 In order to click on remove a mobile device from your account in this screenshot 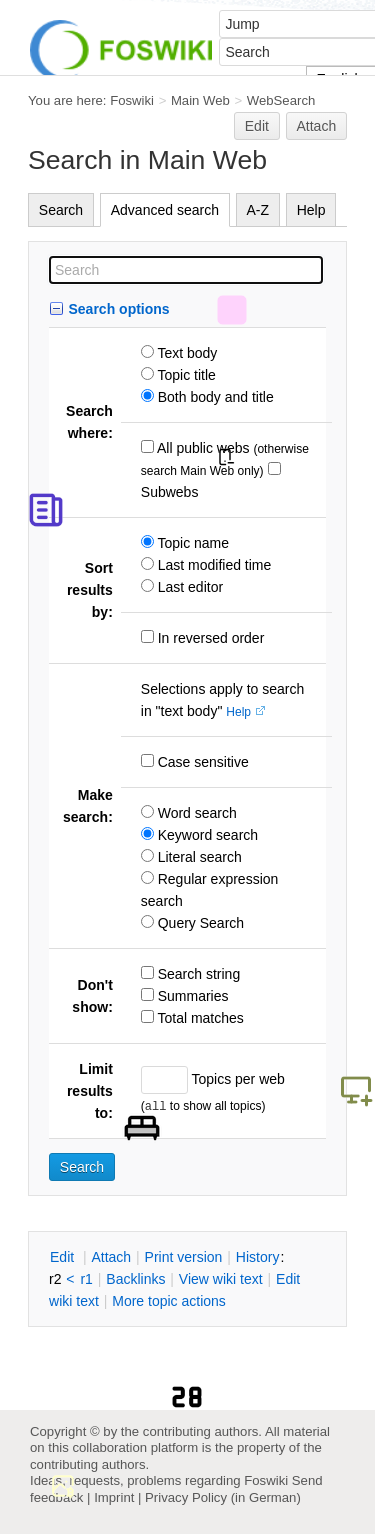, I will do `click(225, 457)`.